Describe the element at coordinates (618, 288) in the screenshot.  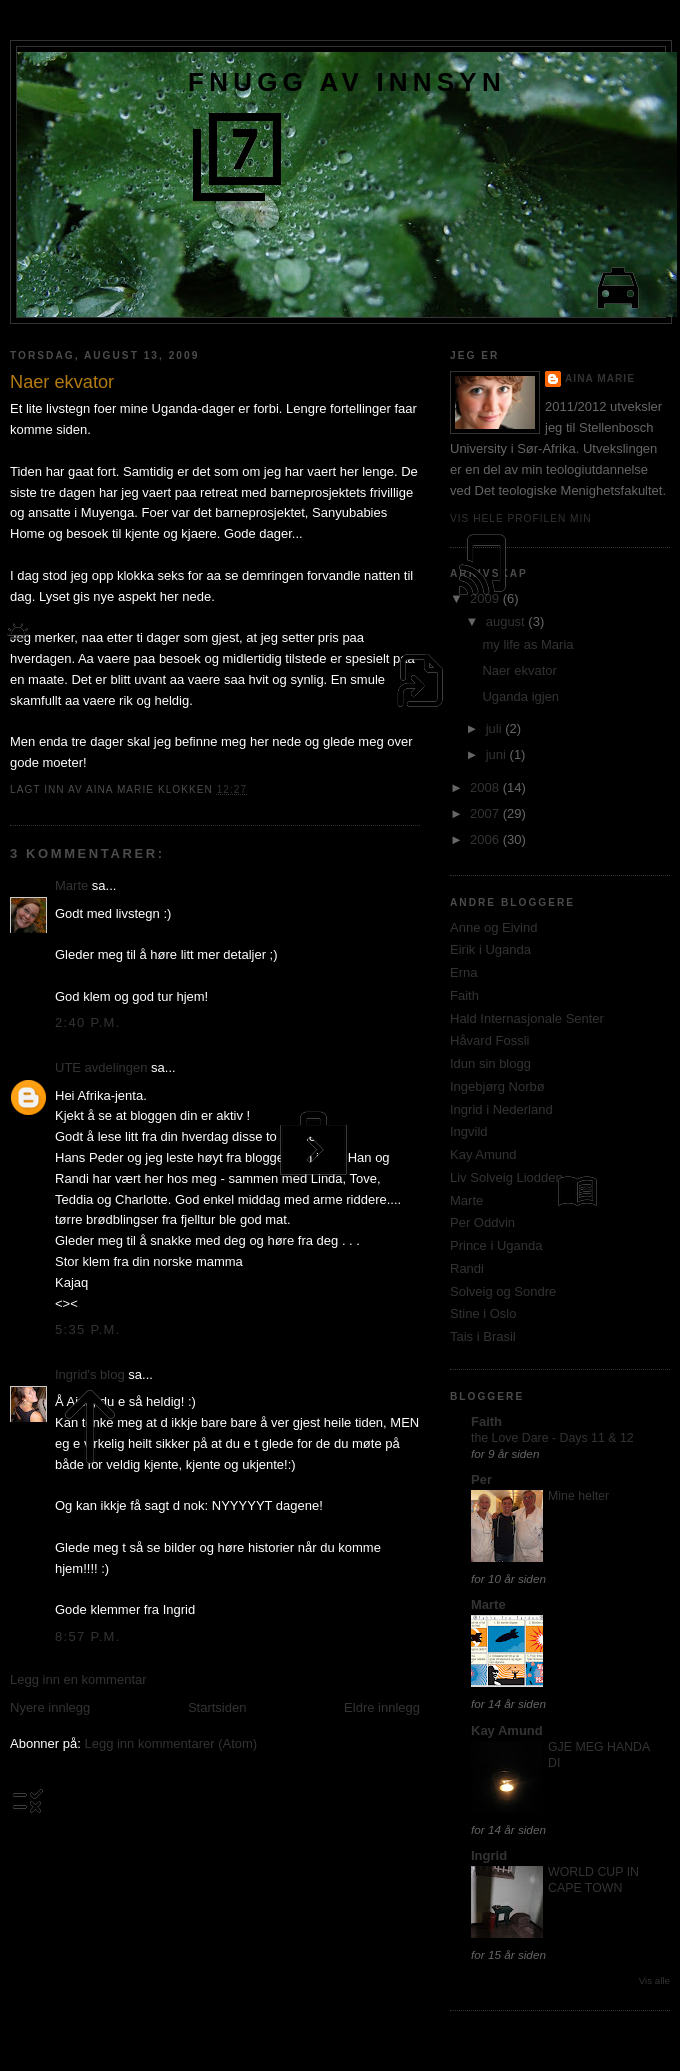
I see `request a taxi or rideshare` at that location.